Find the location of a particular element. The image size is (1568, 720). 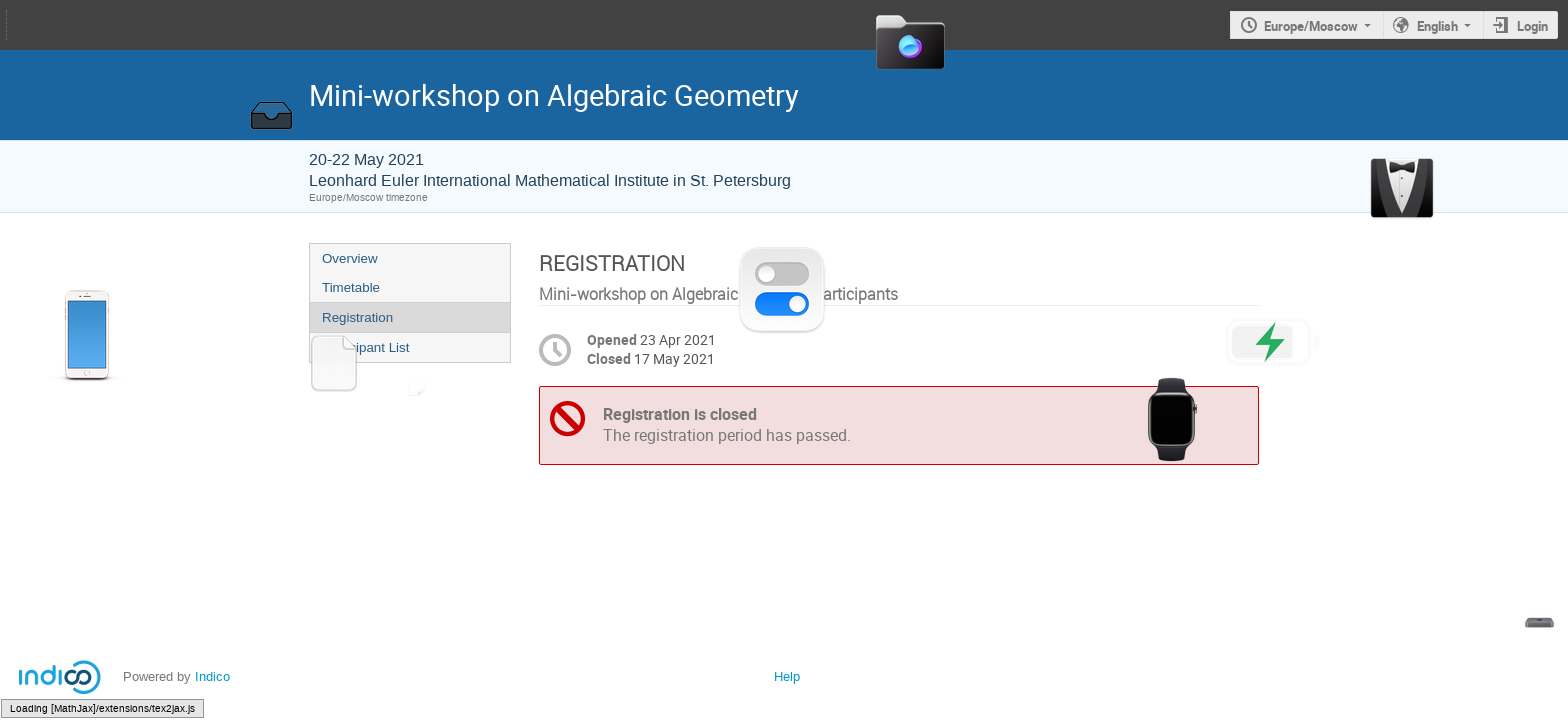

open control center to adjust system settings is located at coordinates (782, 289).